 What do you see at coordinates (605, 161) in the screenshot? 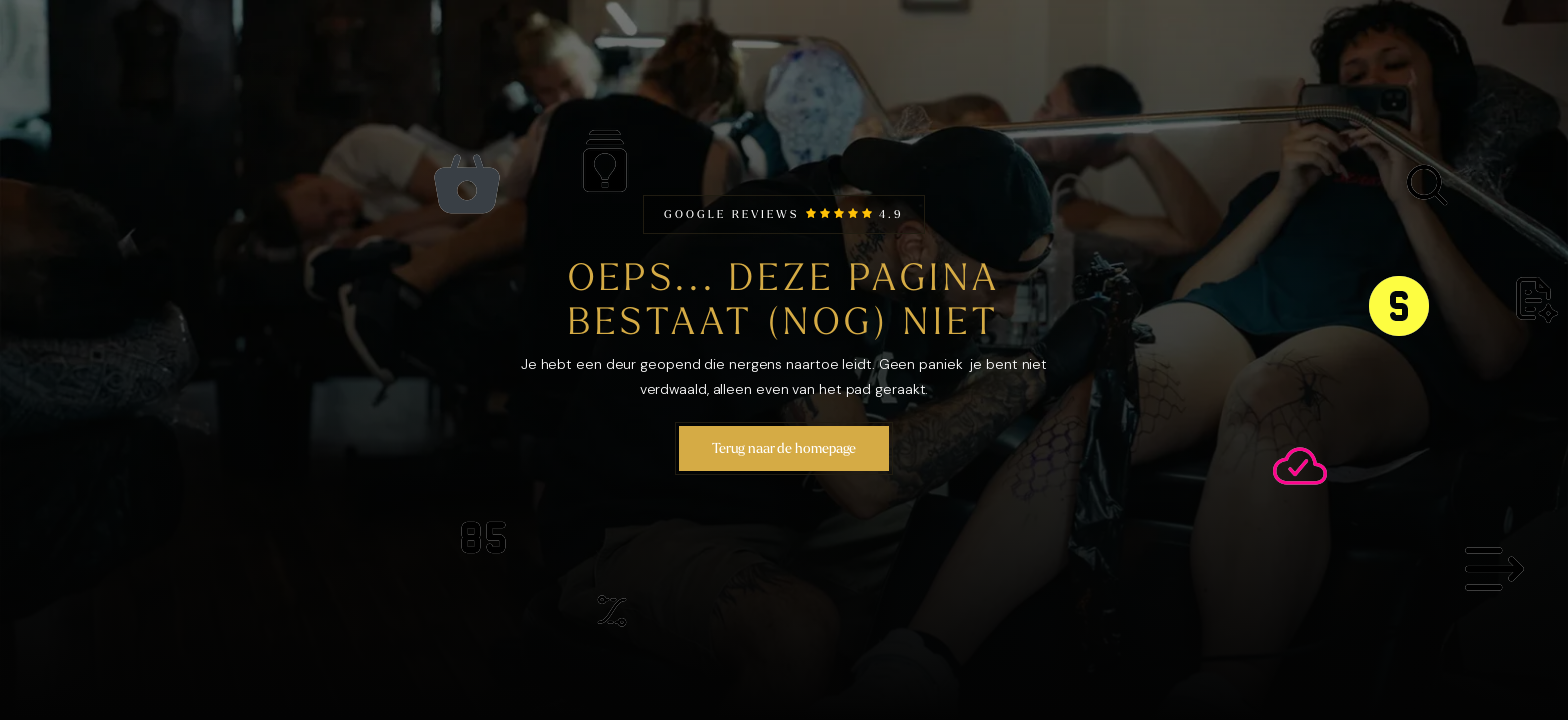
I see `view batch prediction results` at bounding box center [605, 161].